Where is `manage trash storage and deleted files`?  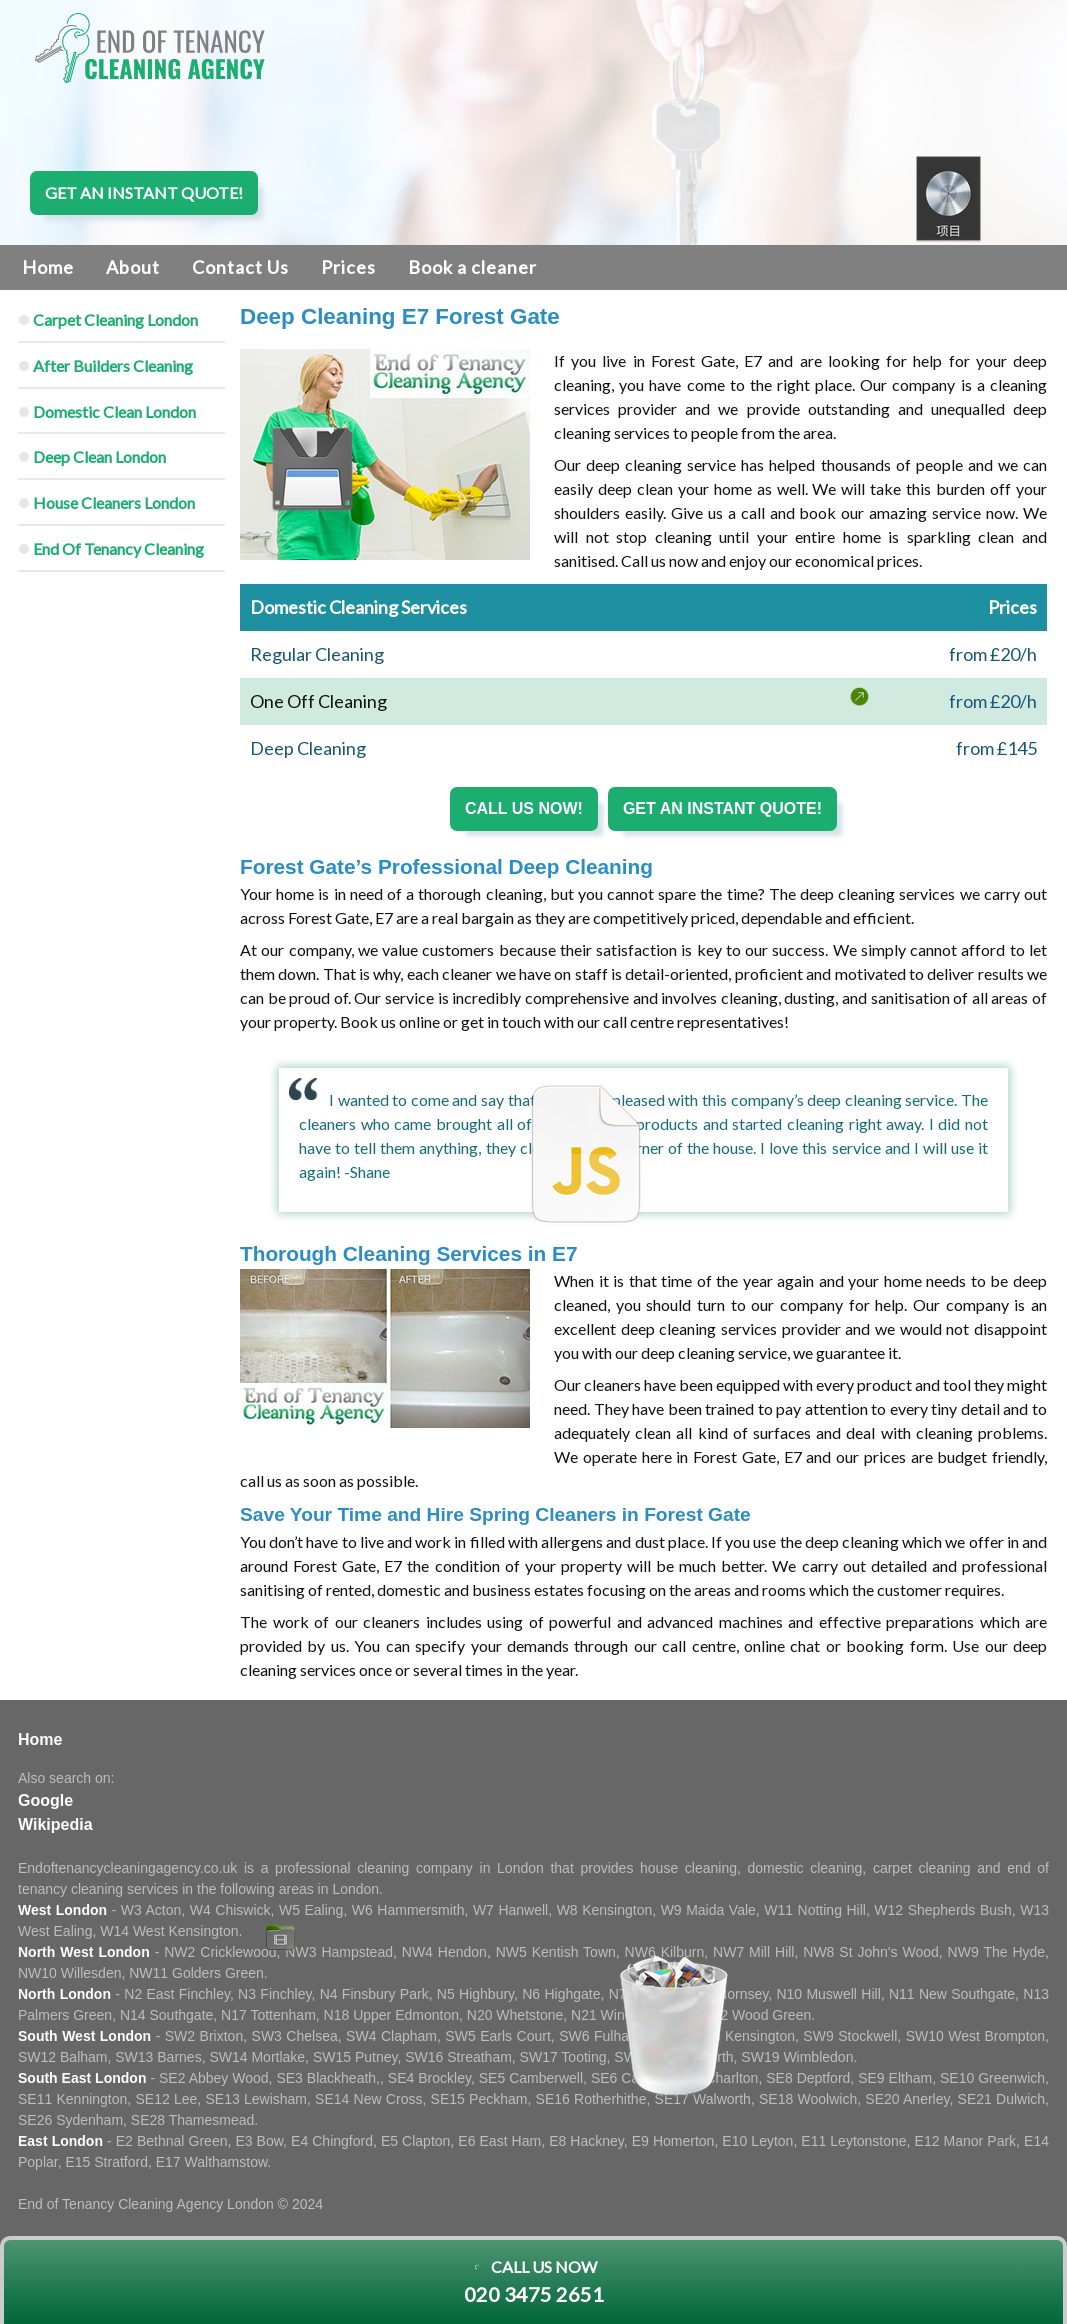 manage trash storage and deleted files is located at coordinates (674, 2028).